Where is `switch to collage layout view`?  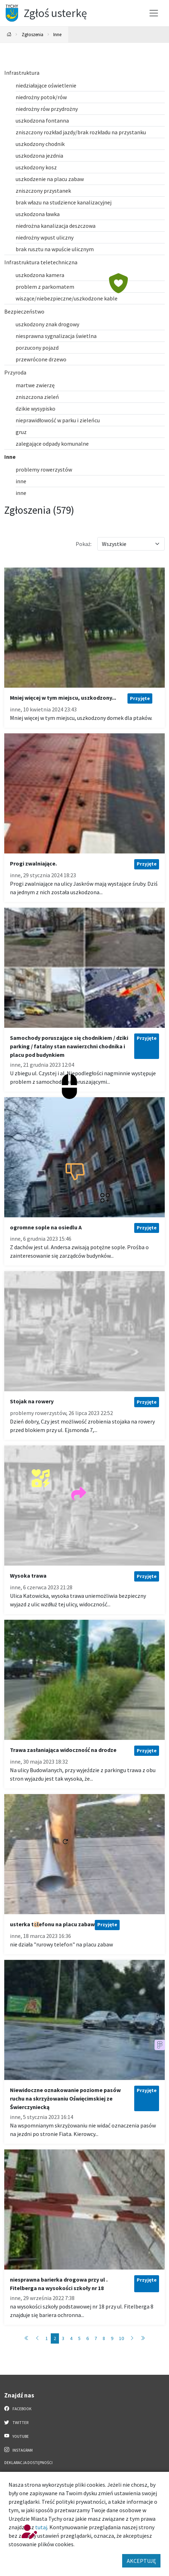 switch to collage layout view is located at coordinates (37, 1924).